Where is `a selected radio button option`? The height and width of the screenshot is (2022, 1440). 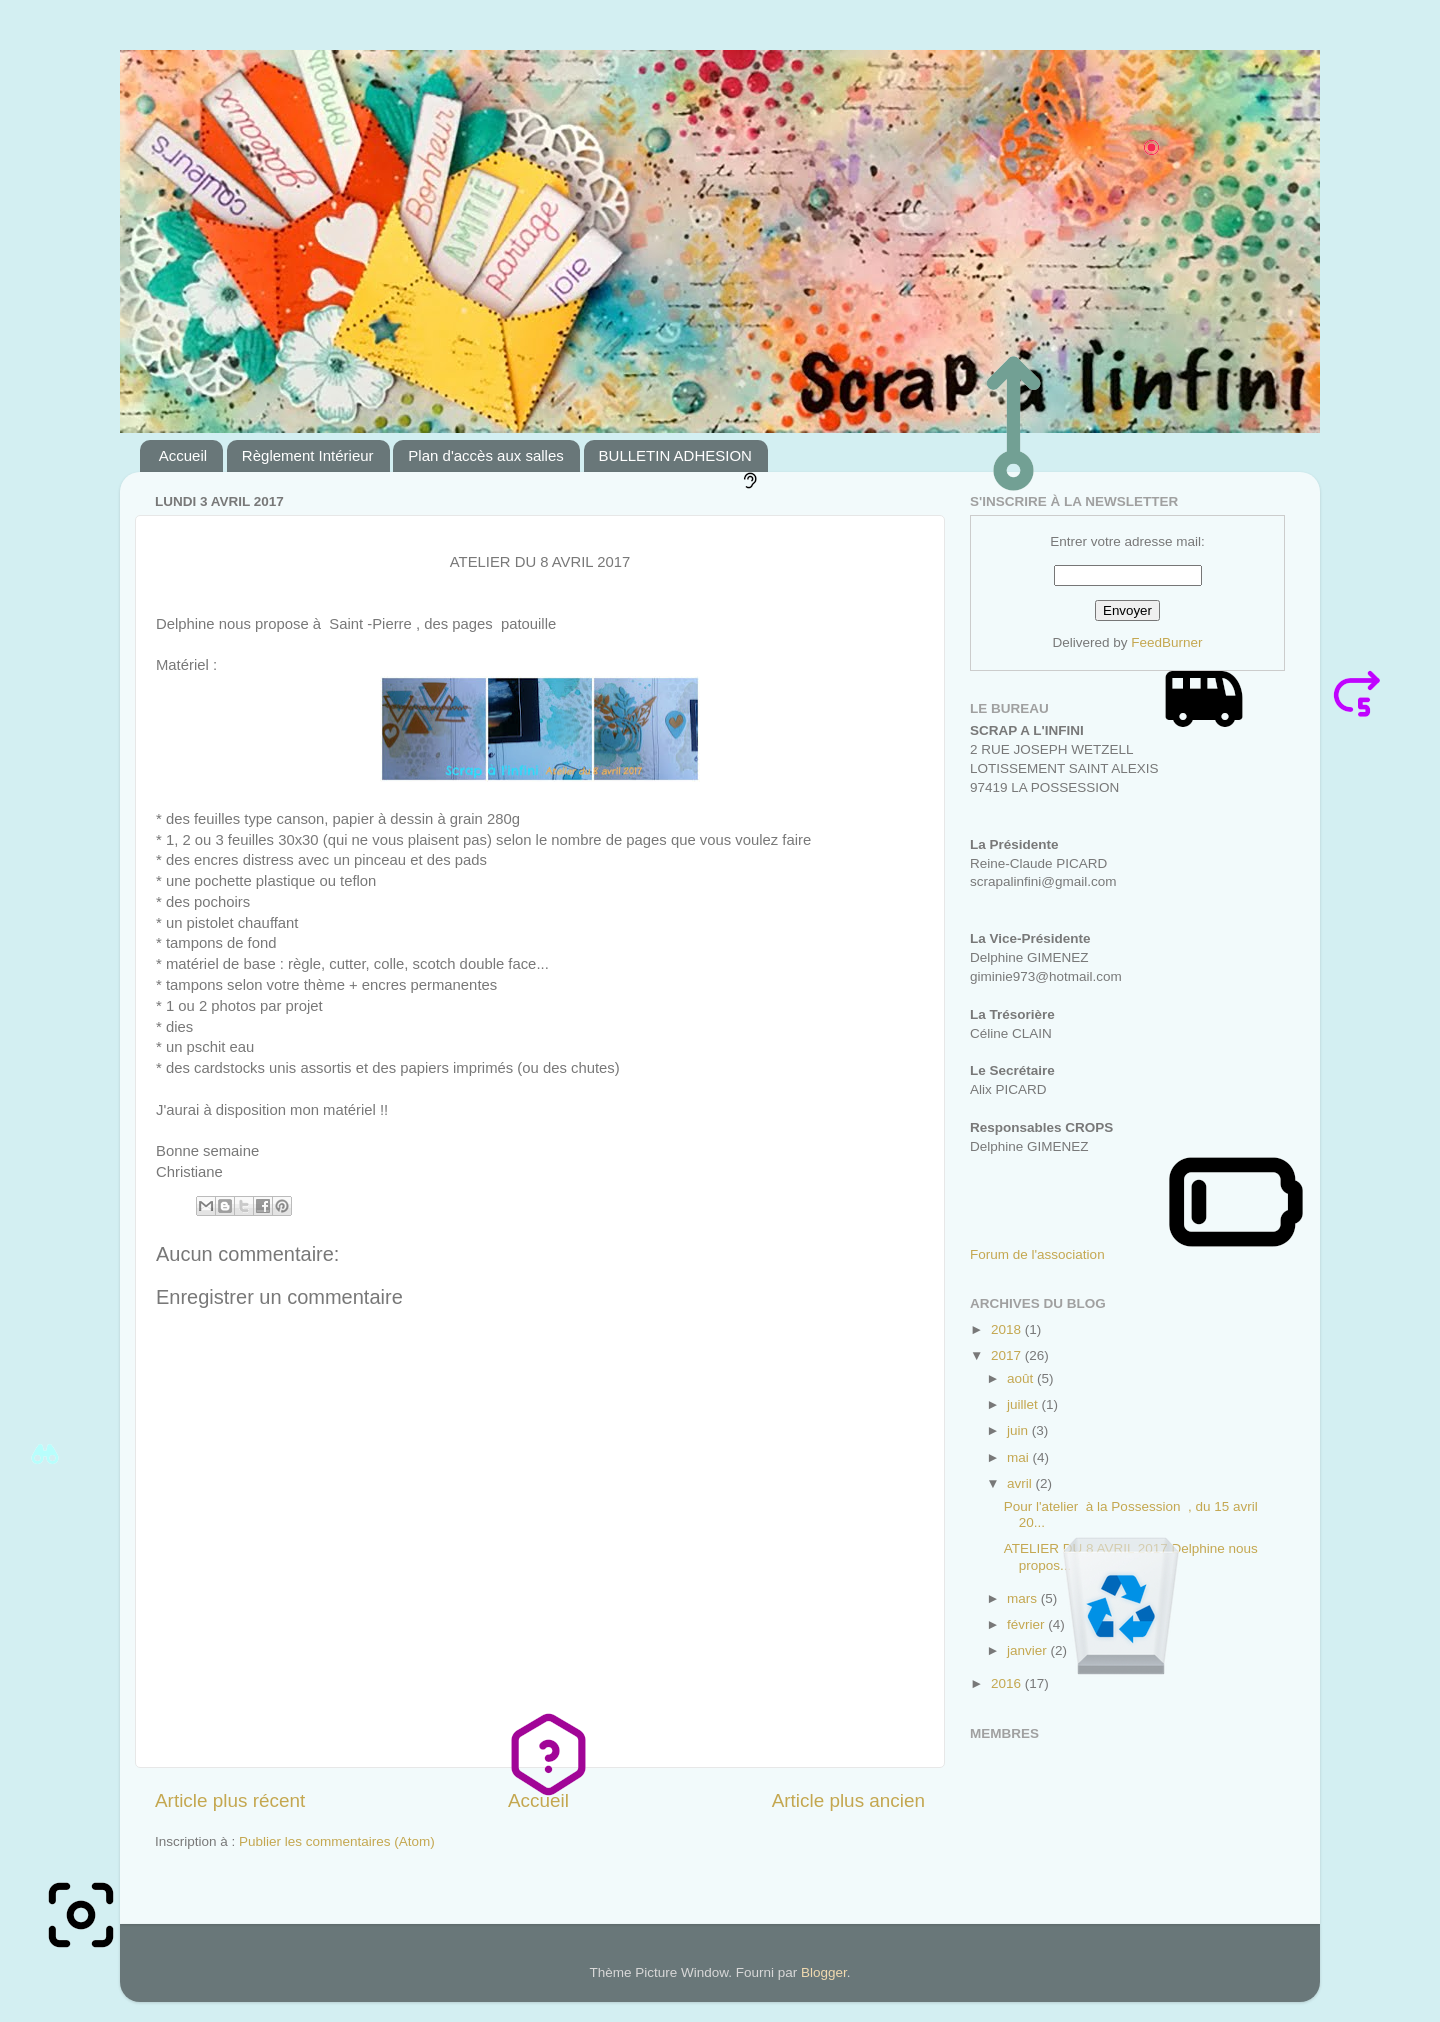 a selected radio button option is located at coordinates (1151, 147).